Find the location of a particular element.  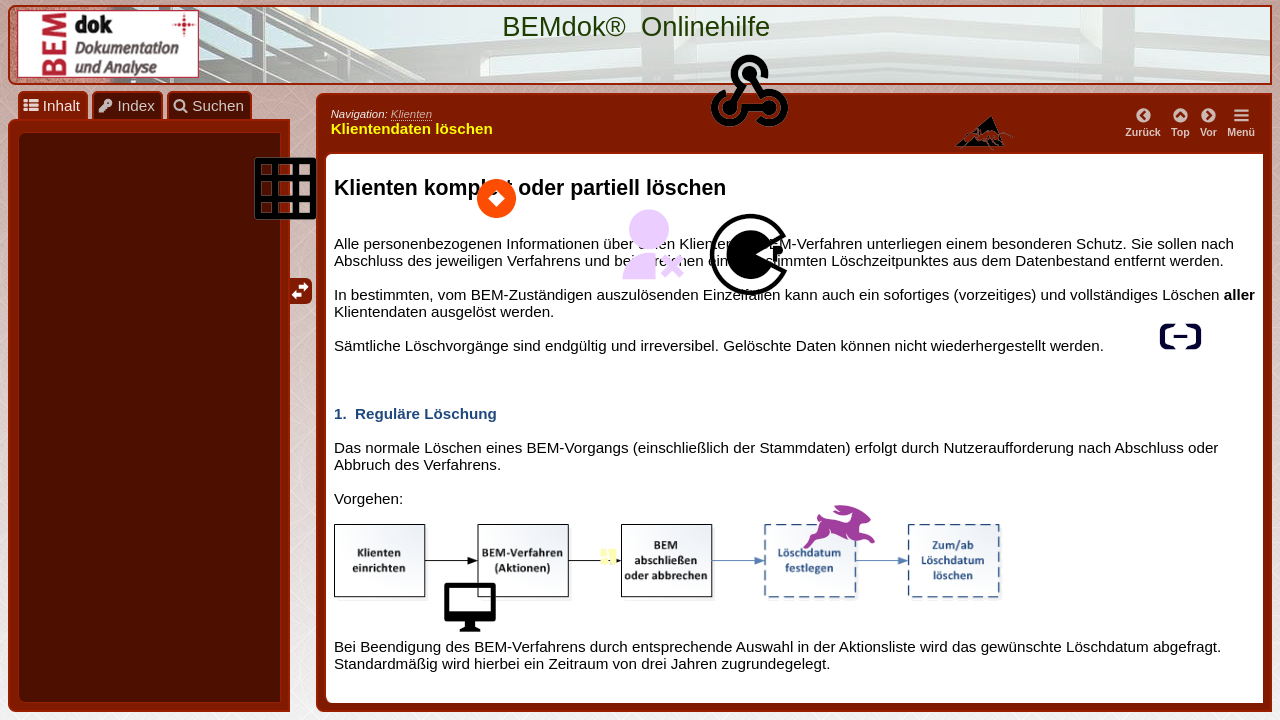

directus brand logo is located at coordinates (839, 527).